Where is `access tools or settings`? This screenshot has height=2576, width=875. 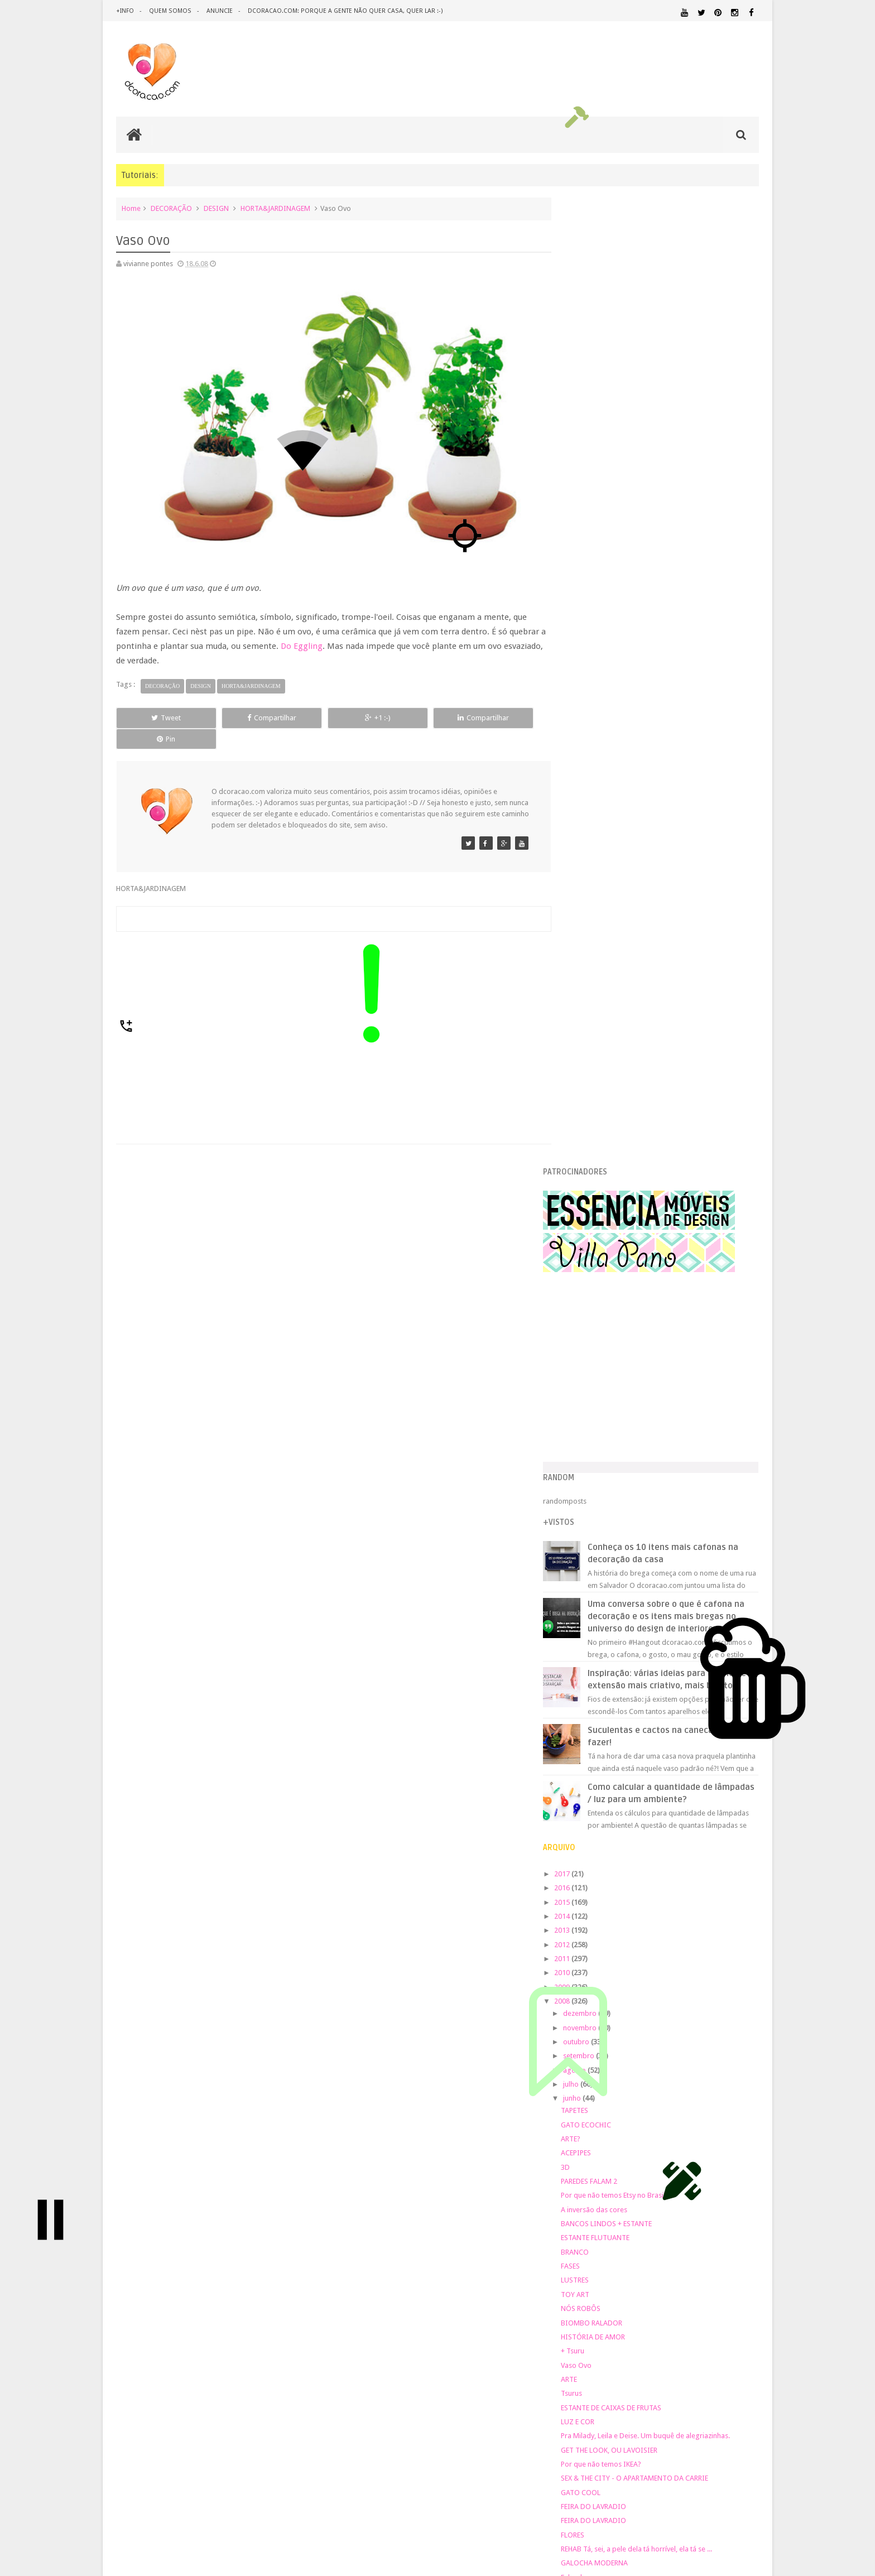
access tools or settings is located at coordinates (576, 117).